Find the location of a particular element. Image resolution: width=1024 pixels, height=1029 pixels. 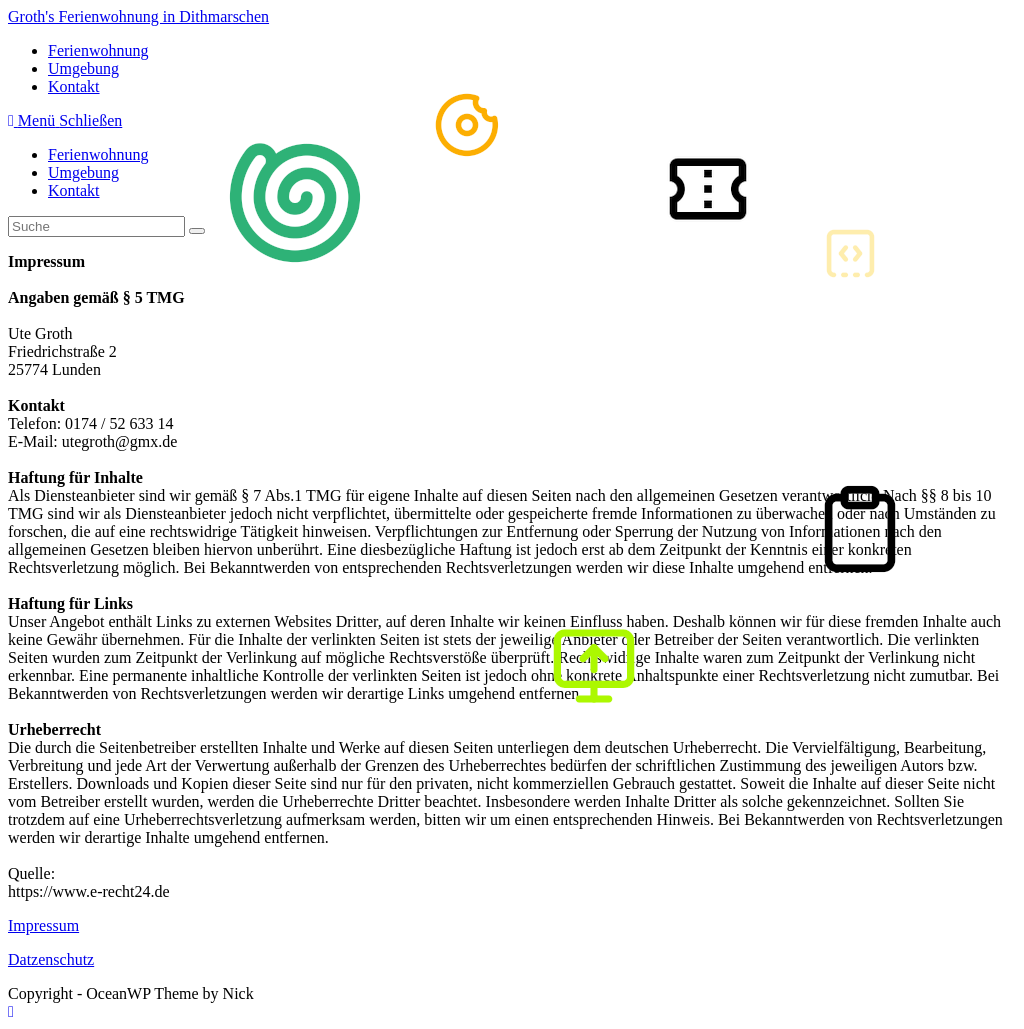

view your tickets or passes is located at coordinates (708, 189).